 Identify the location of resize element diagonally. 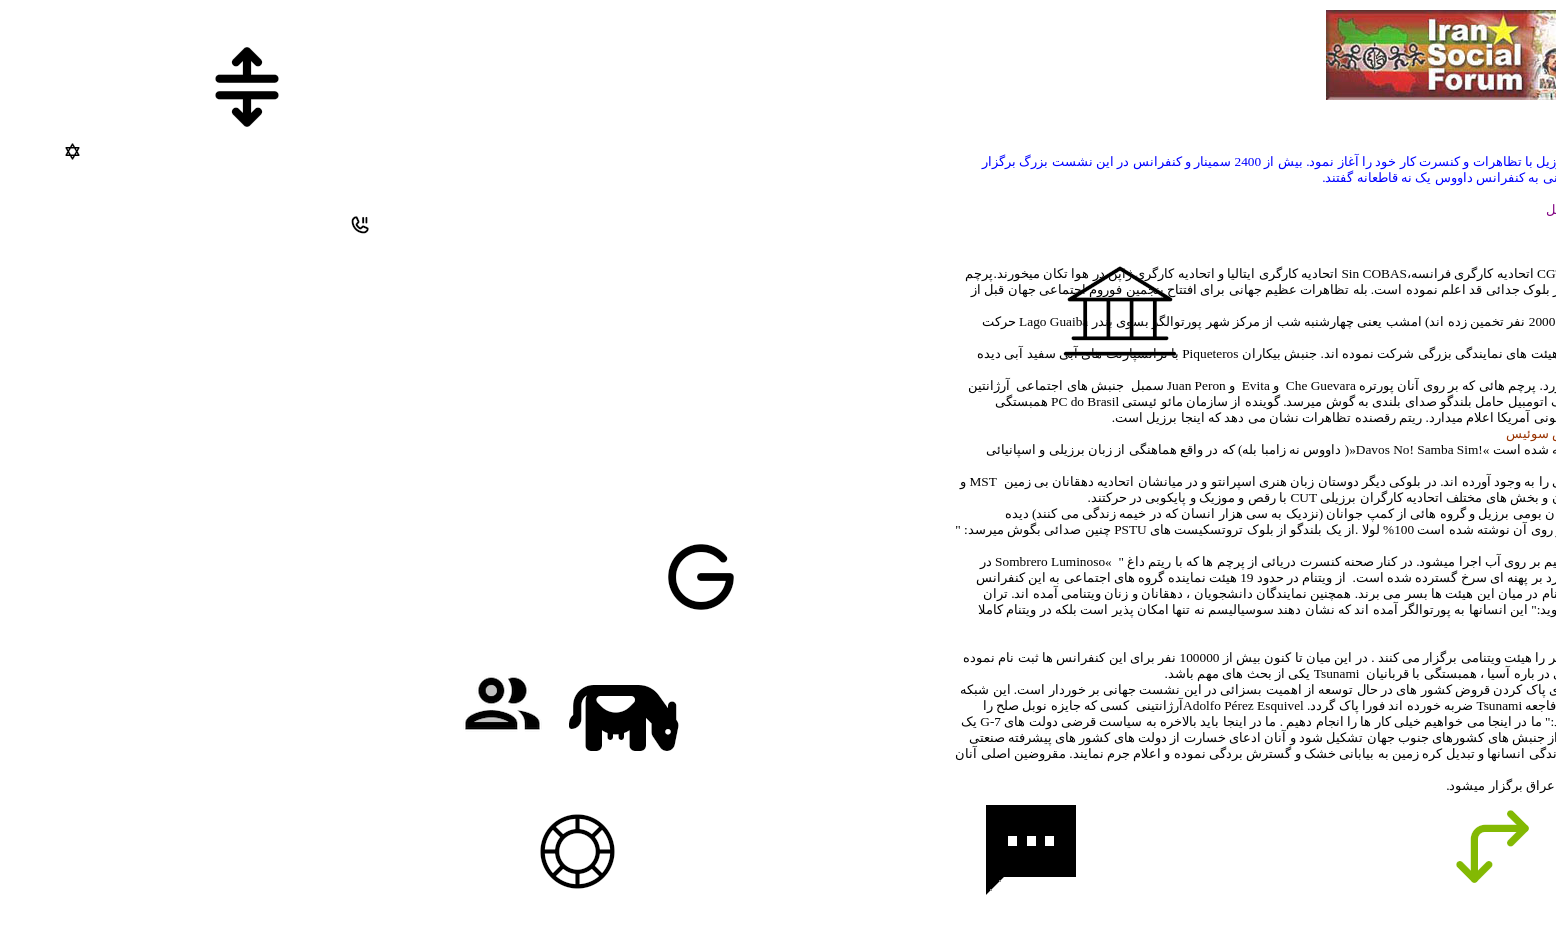
(1492, 846).